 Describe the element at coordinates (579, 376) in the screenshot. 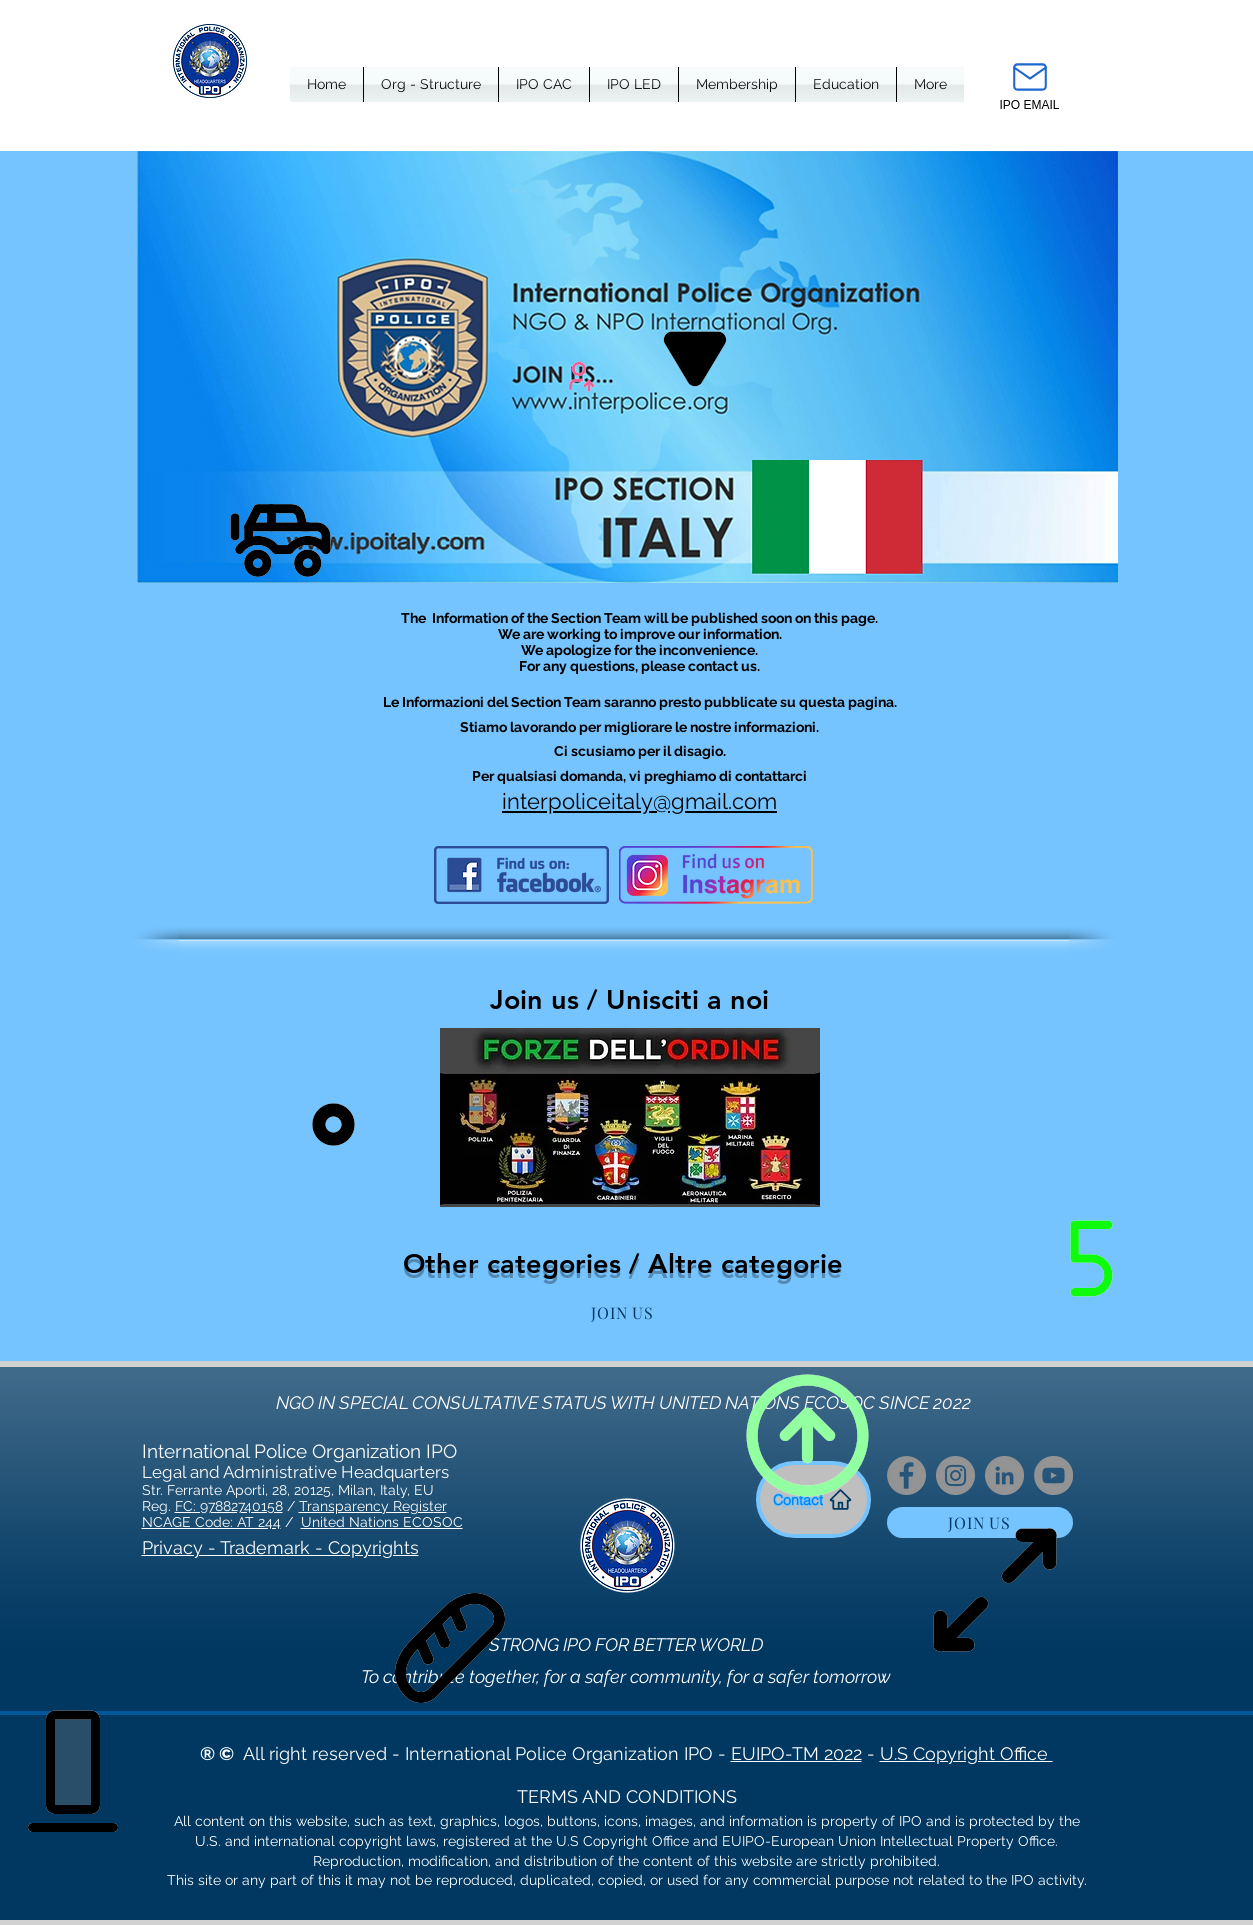

I see `promote user or elevate permissions` at that location.